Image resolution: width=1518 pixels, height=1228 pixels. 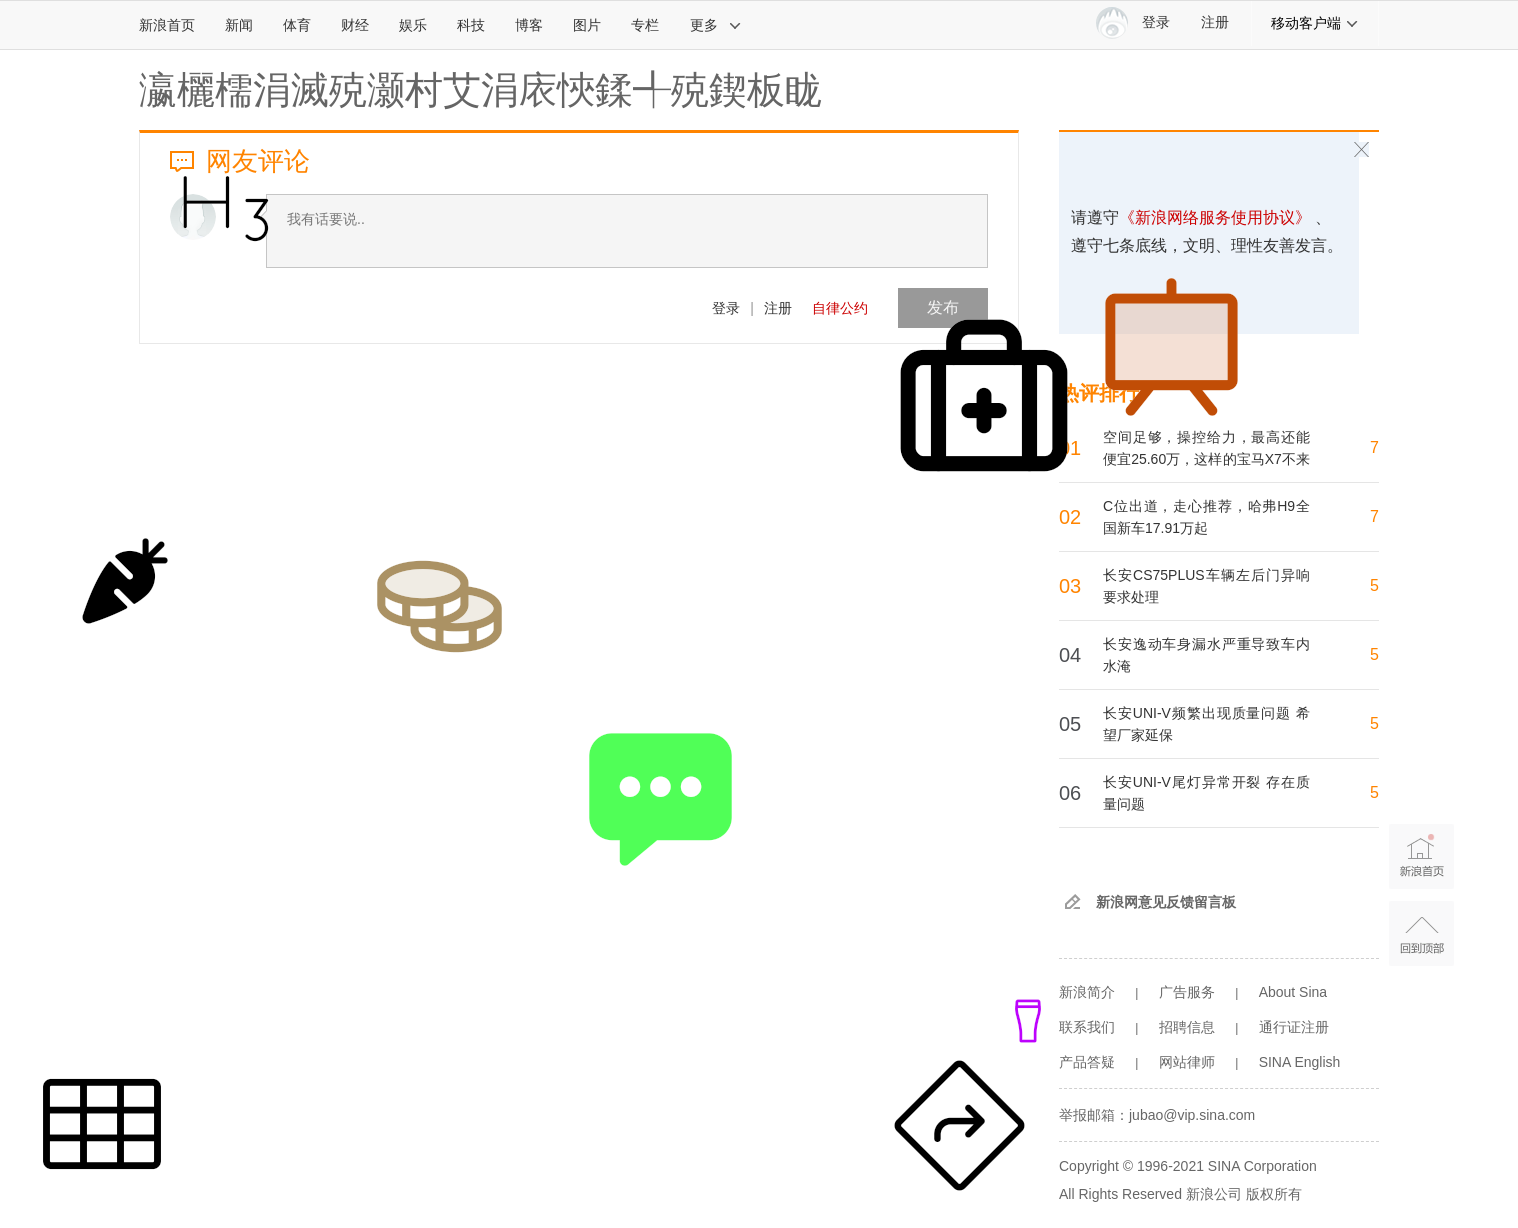 What do you see at coordinates (660, 799) in the screenshot?
I see `open chat or messaging` at bounding box center [660, 799].